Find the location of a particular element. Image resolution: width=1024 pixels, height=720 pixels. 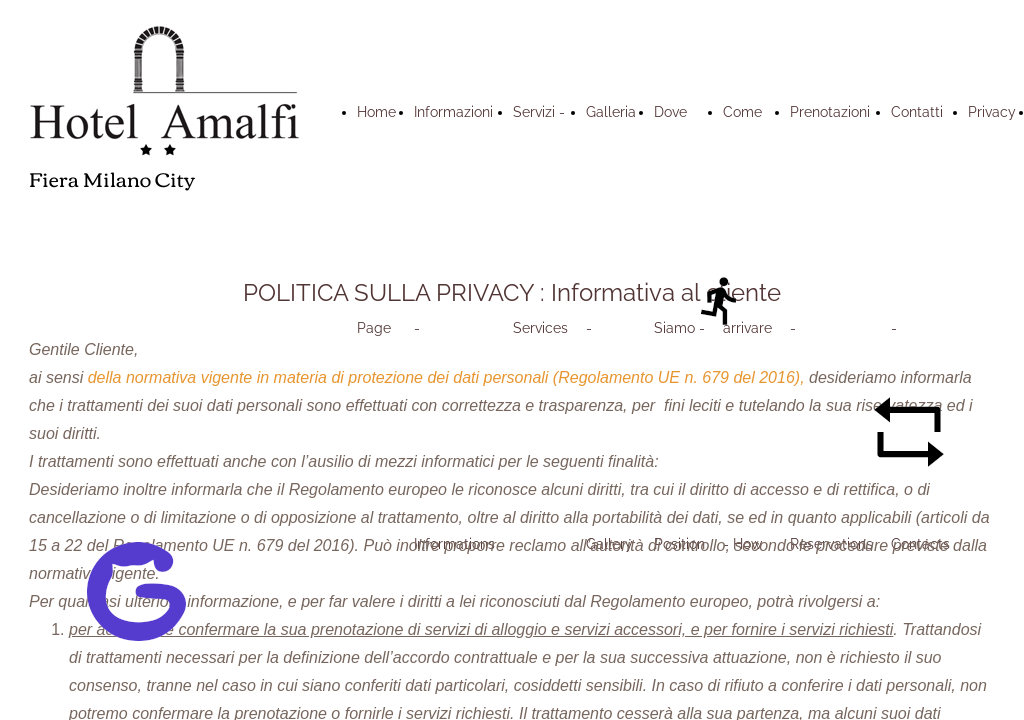

open GitCode application is located at coordinates (136, 591).